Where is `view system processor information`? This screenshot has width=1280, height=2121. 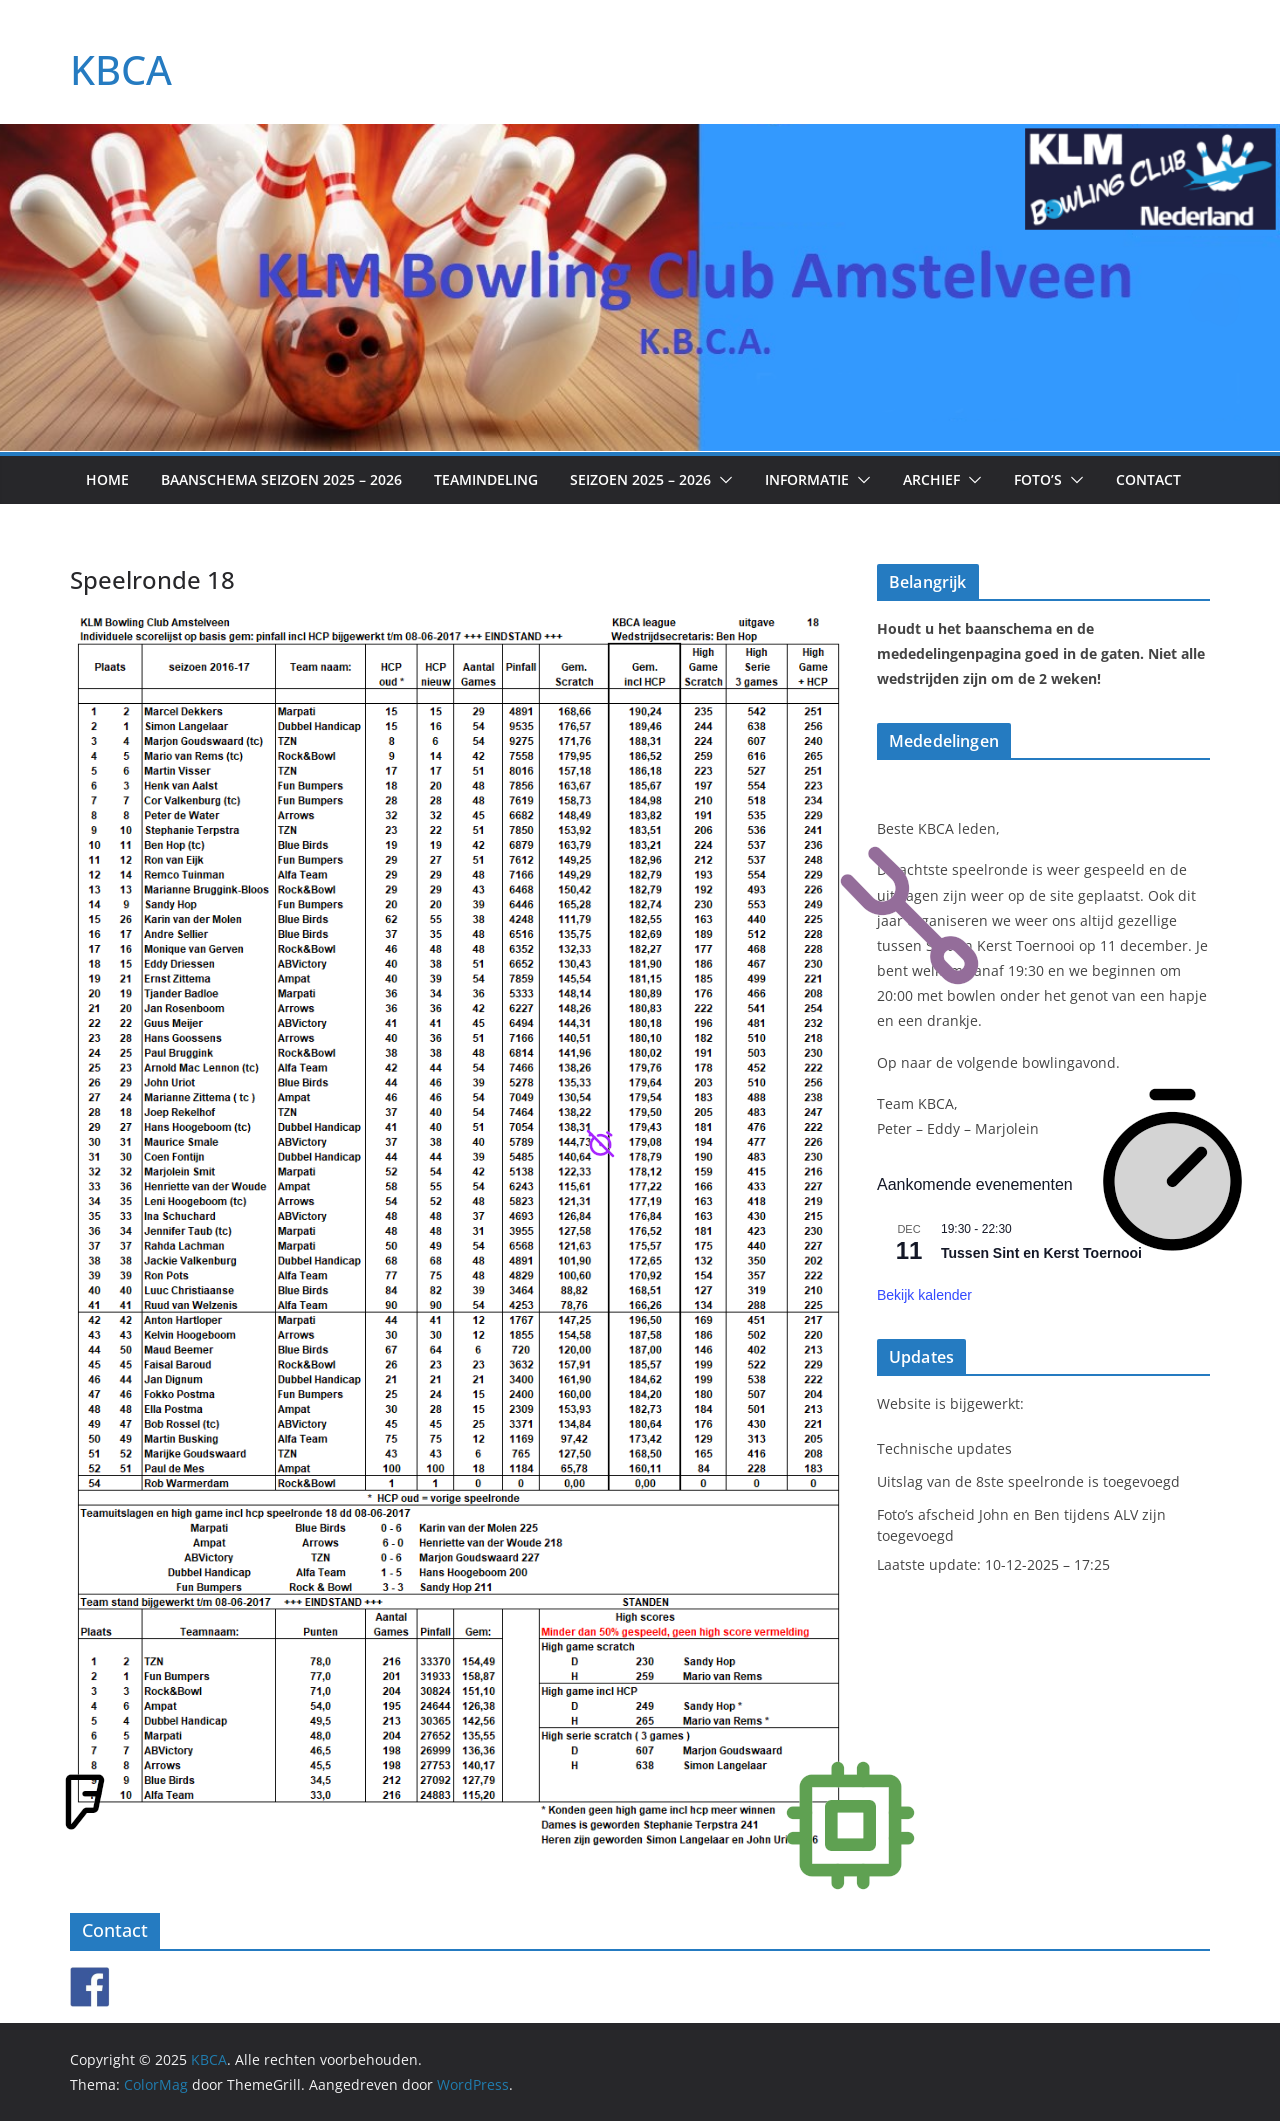 view system processor information is located at coordinates (850, 1825).